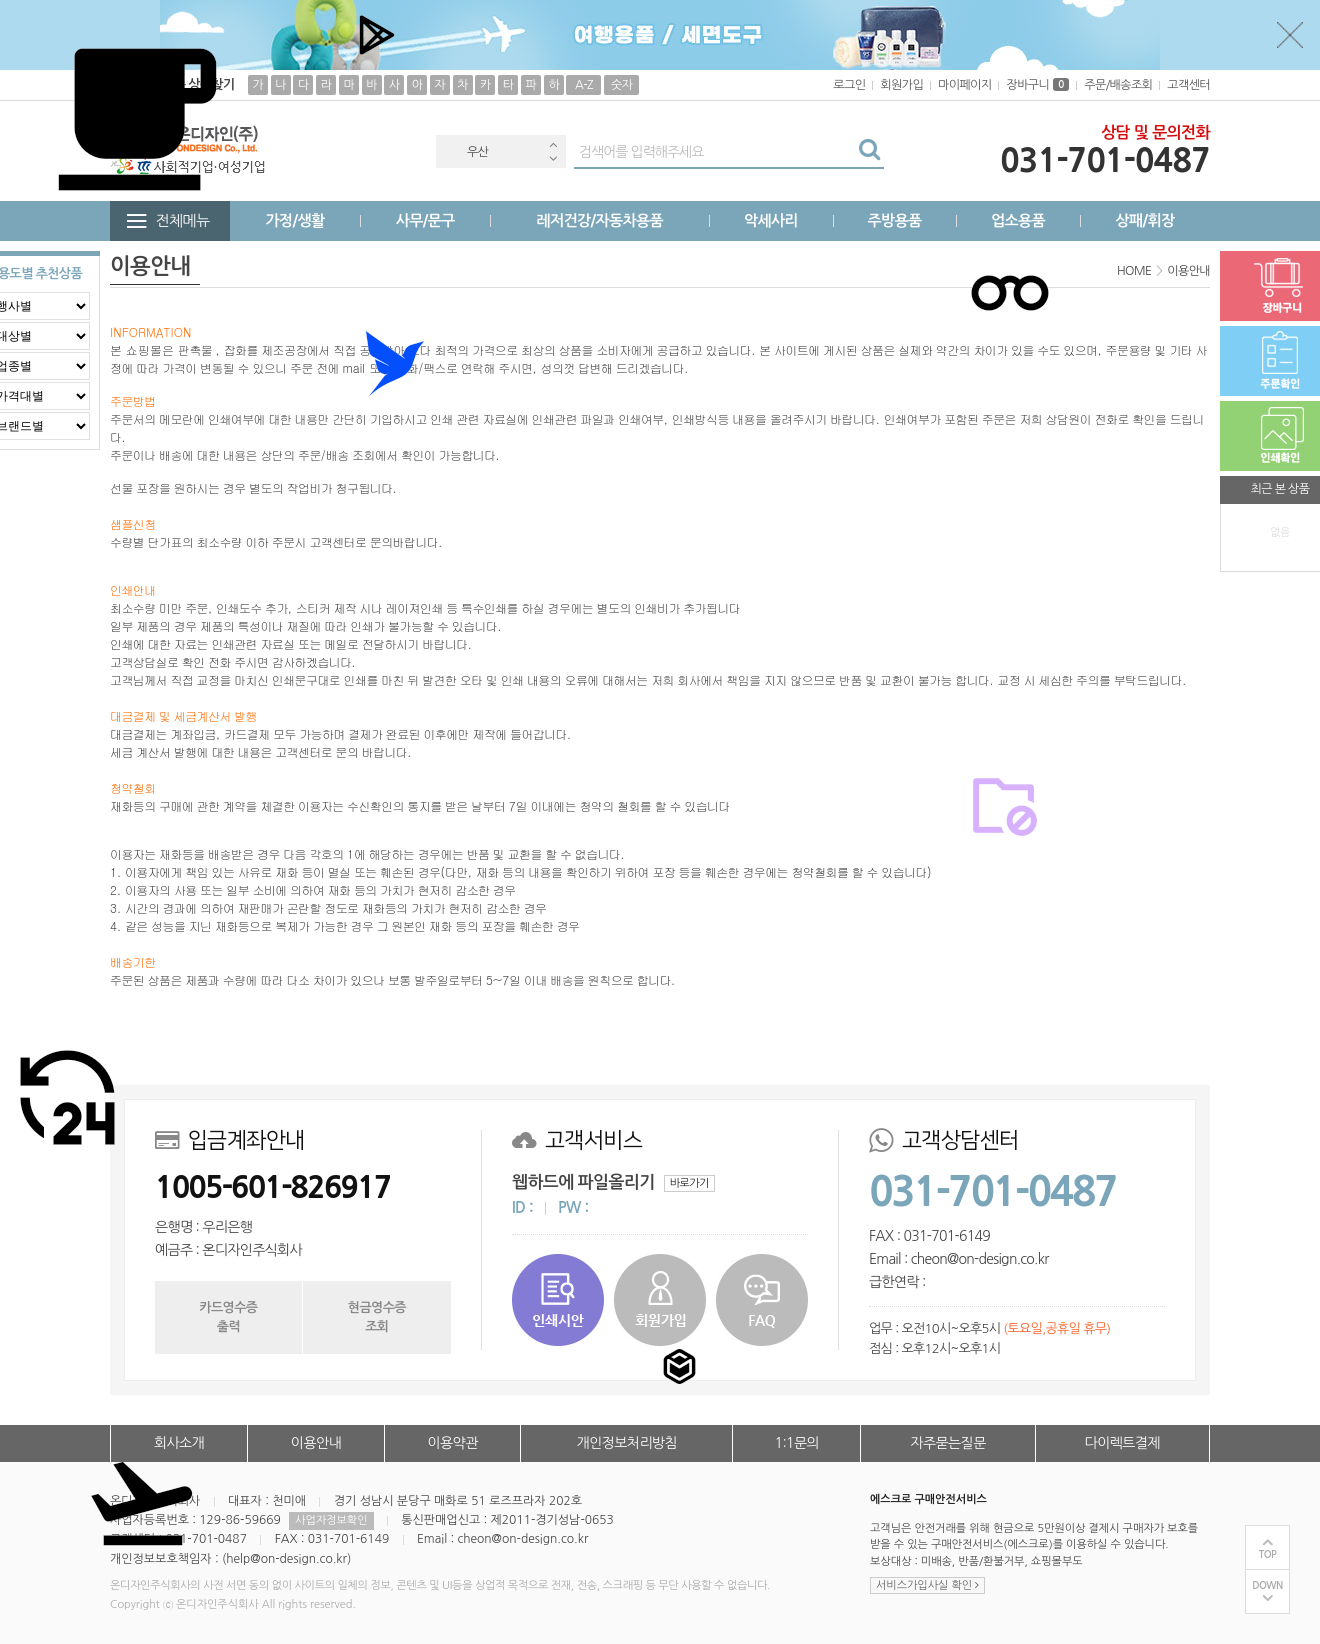 The image size is (1320, 1644). I want to click on enable reading or accessibility mode, so click(1010, 293).